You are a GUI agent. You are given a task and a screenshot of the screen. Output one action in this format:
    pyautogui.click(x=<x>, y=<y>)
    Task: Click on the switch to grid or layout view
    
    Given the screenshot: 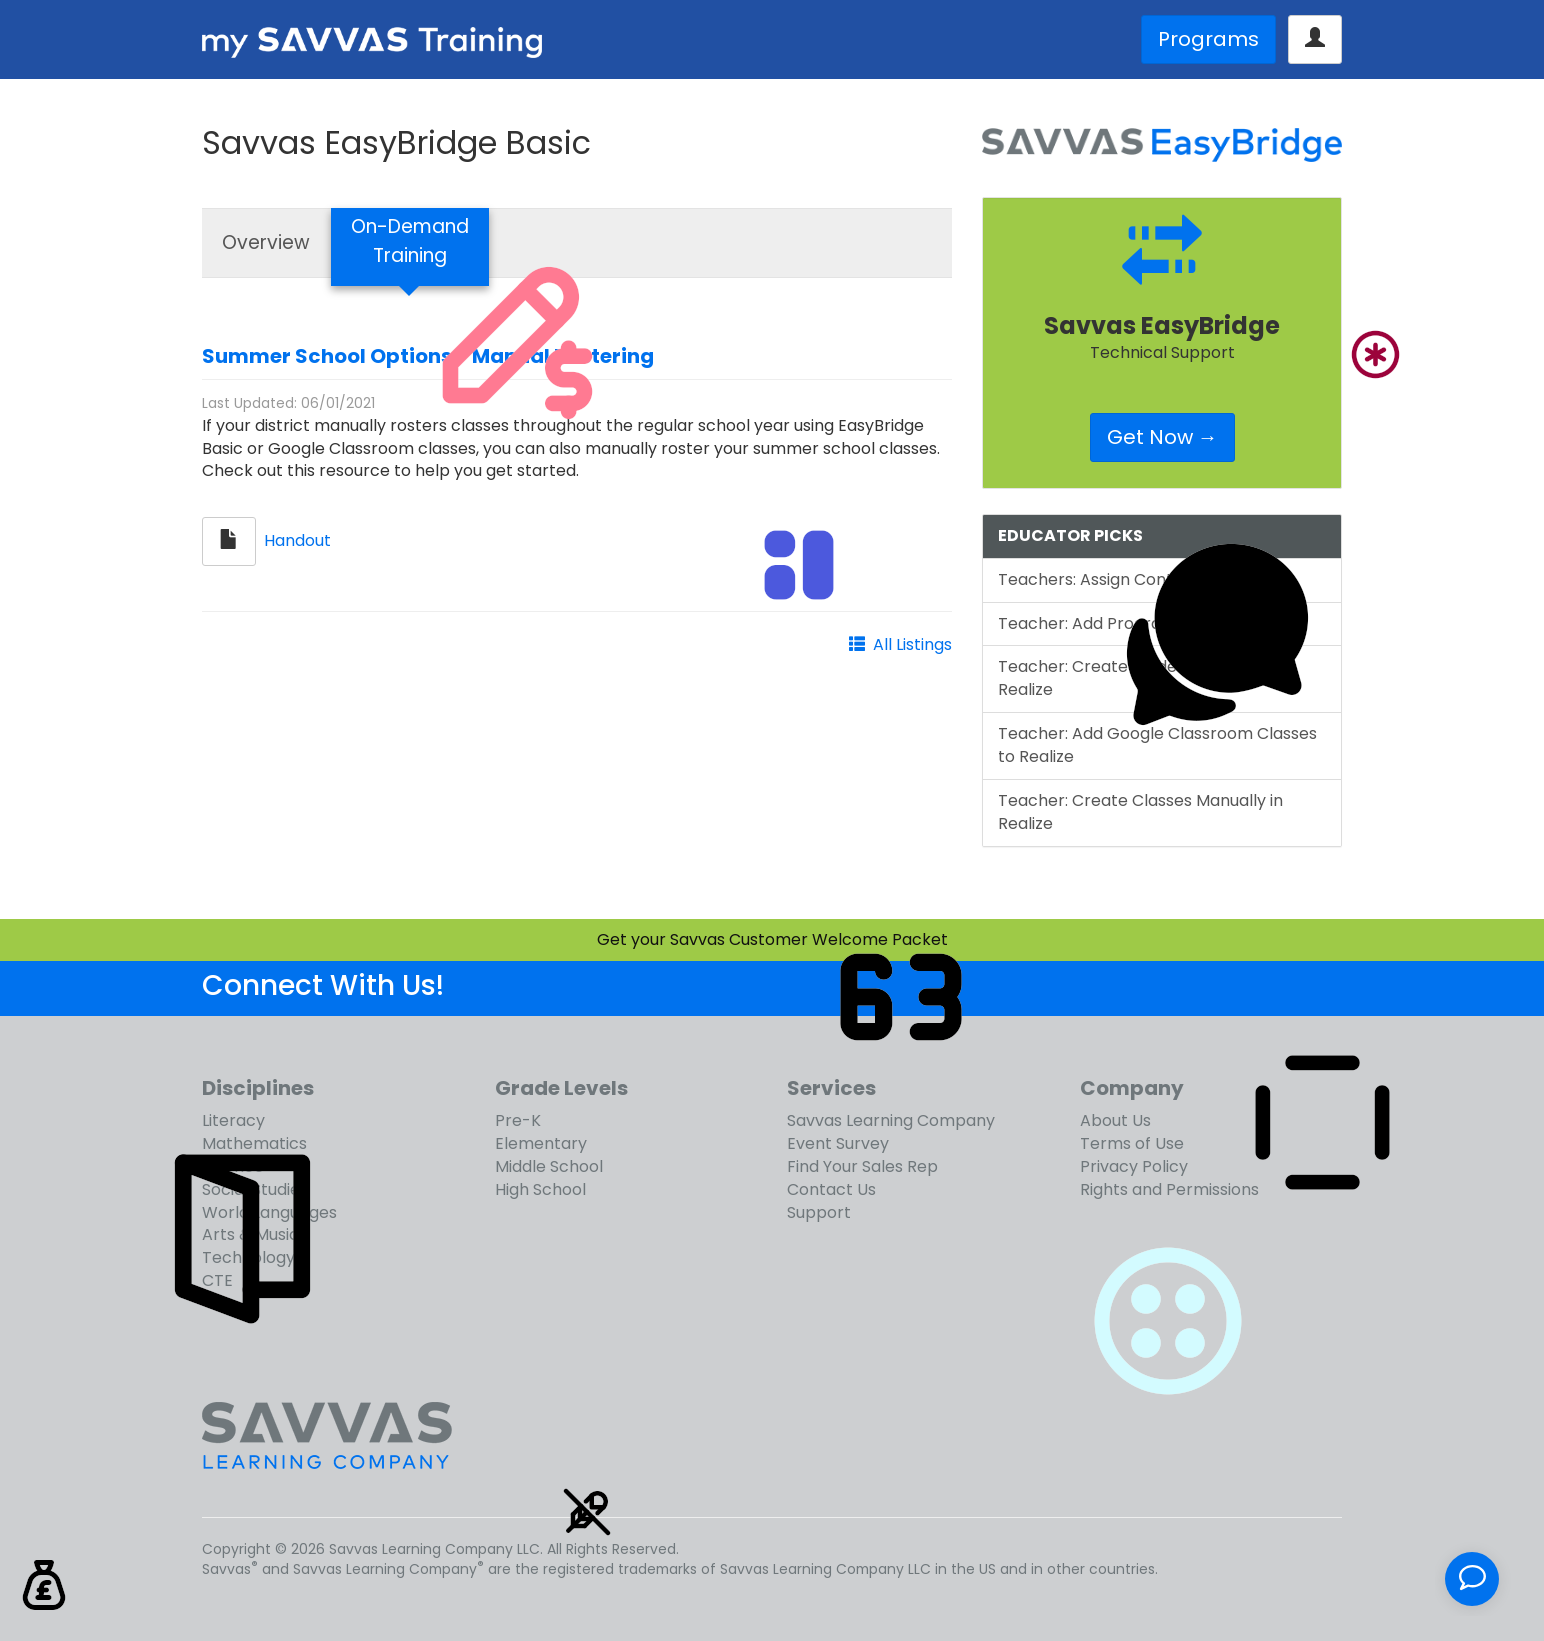 What is the action you would take?
    pyautogui.click(x=799, y=565)
    